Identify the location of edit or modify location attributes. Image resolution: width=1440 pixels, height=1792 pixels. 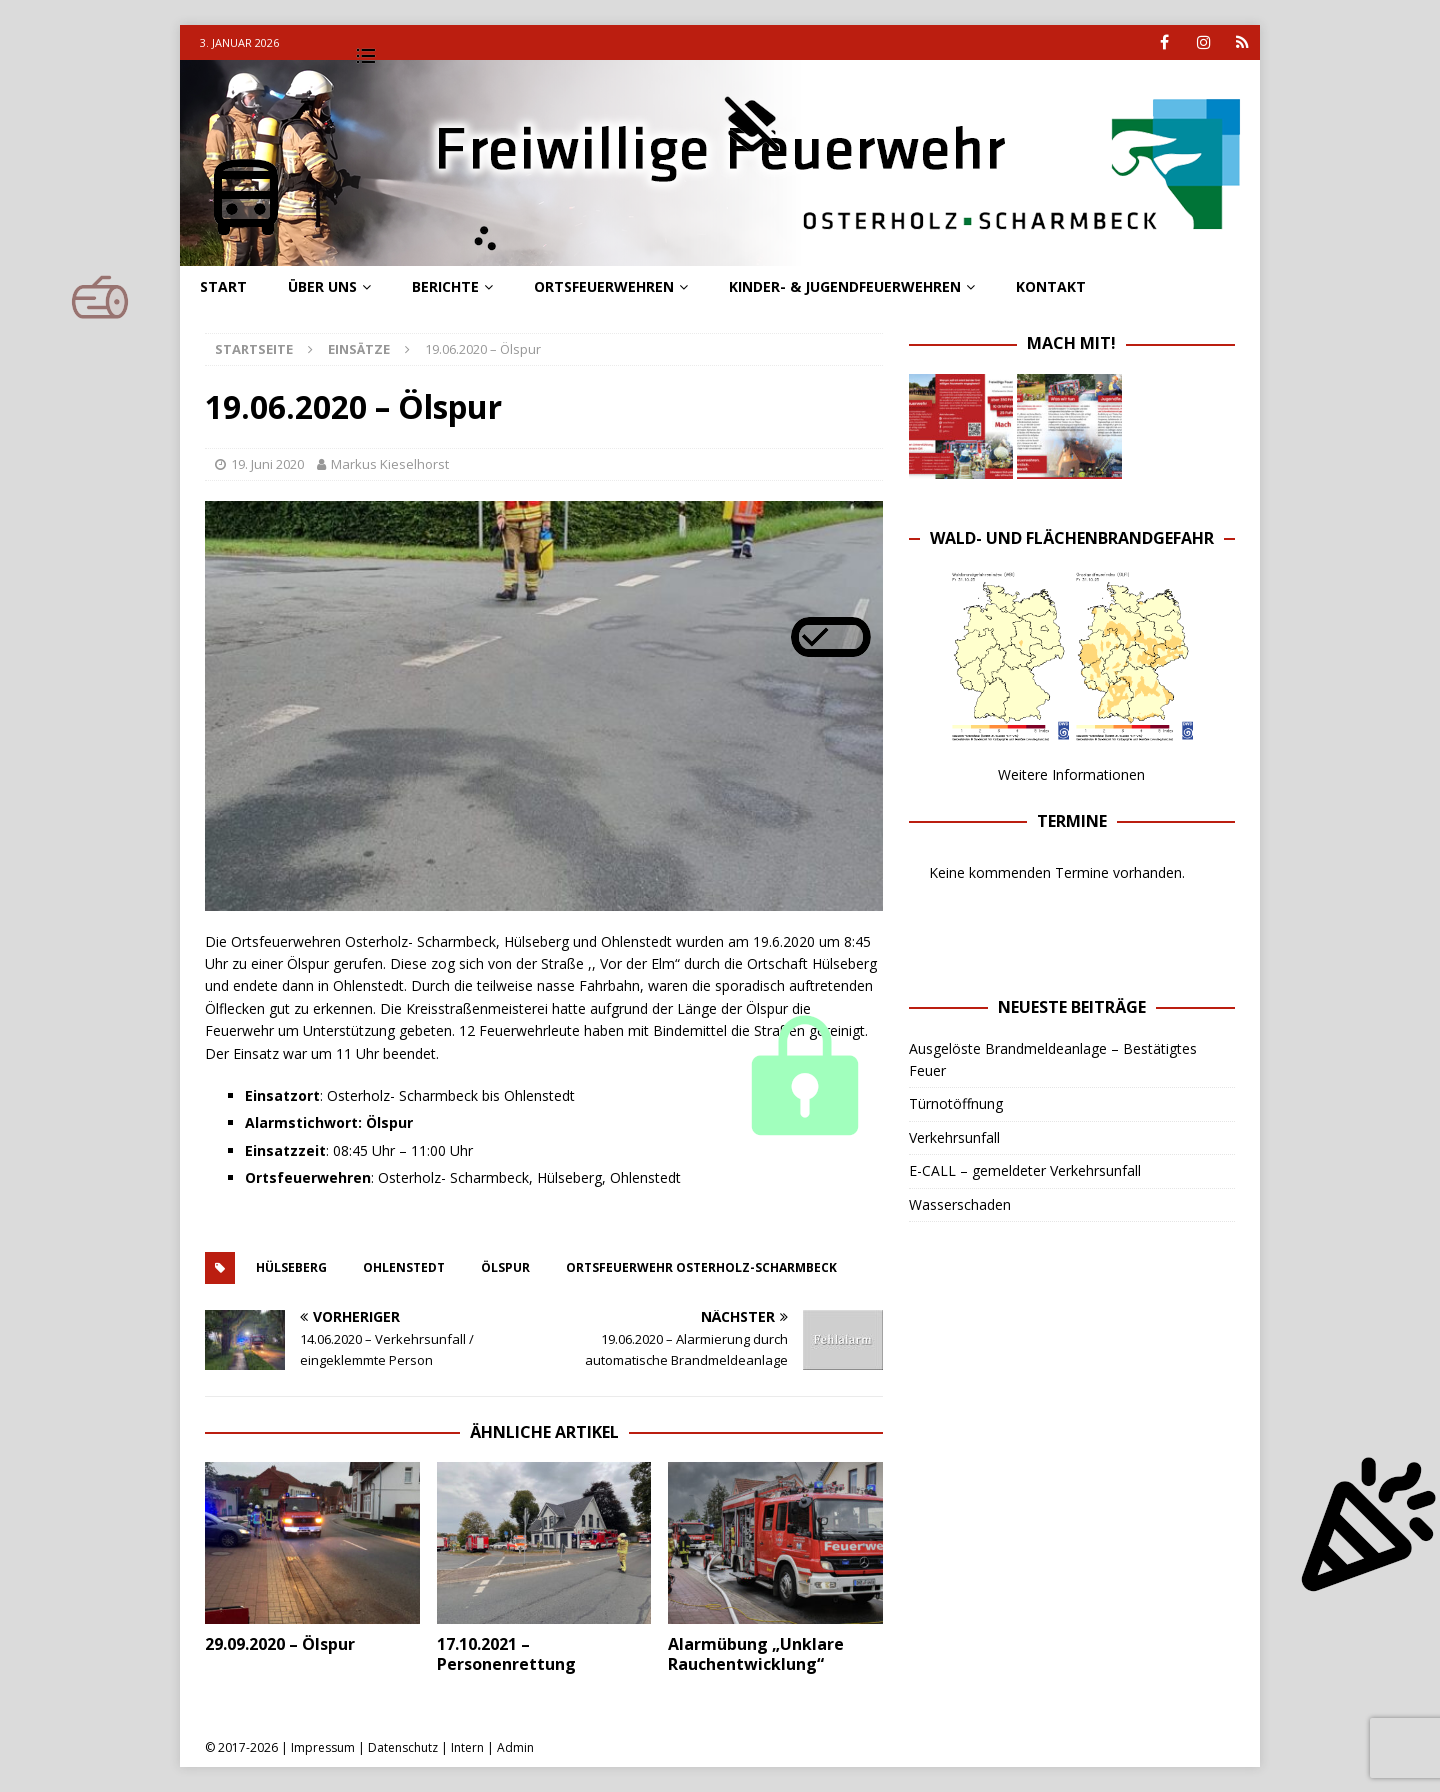
(831, 637).